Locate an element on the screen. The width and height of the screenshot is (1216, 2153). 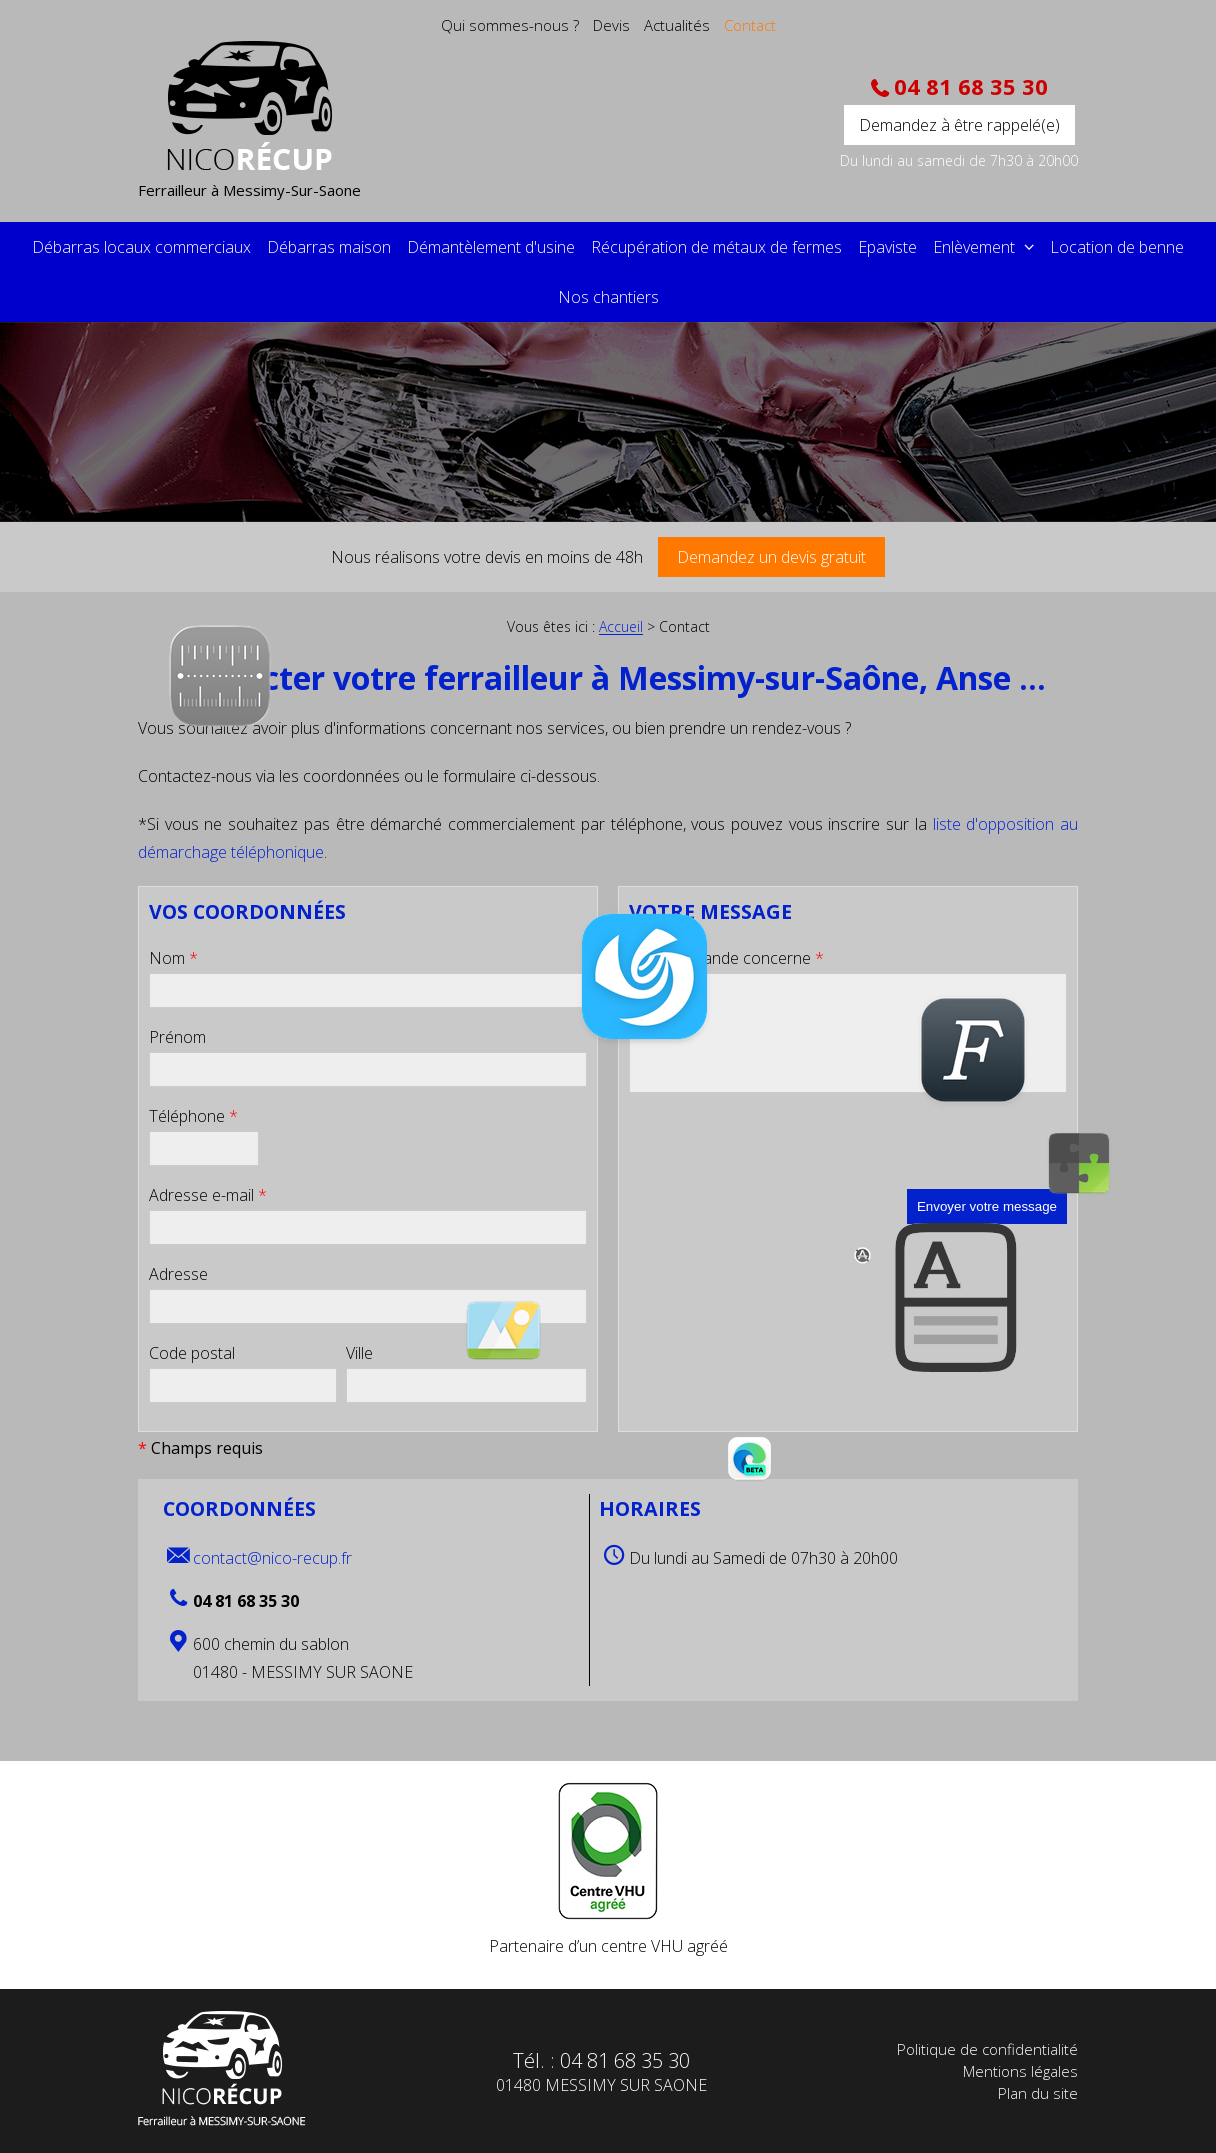
open font management app is located at coordinates (973, 1050).